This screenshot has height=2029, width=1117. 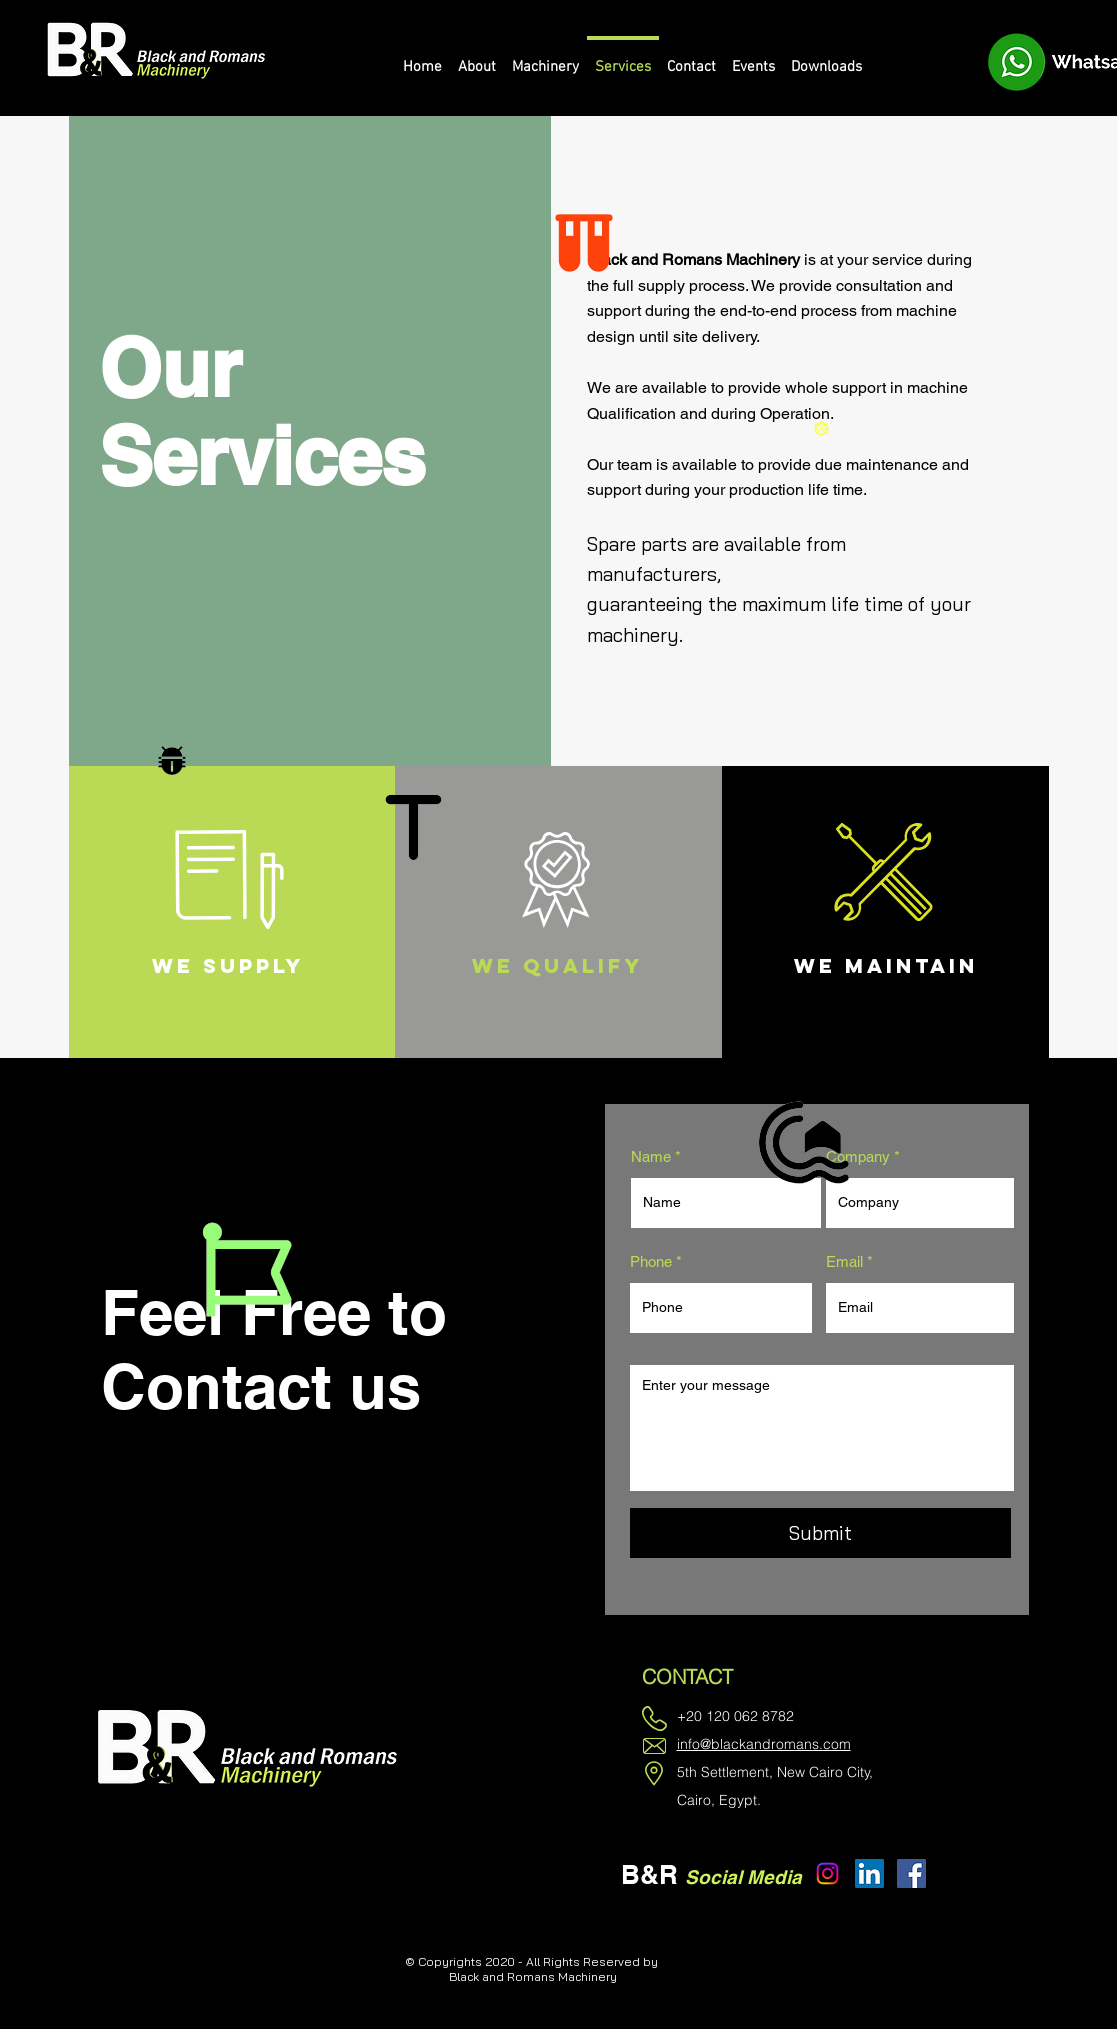 I want to click on flag or bookmark an item, so click(x=247, y=1269).